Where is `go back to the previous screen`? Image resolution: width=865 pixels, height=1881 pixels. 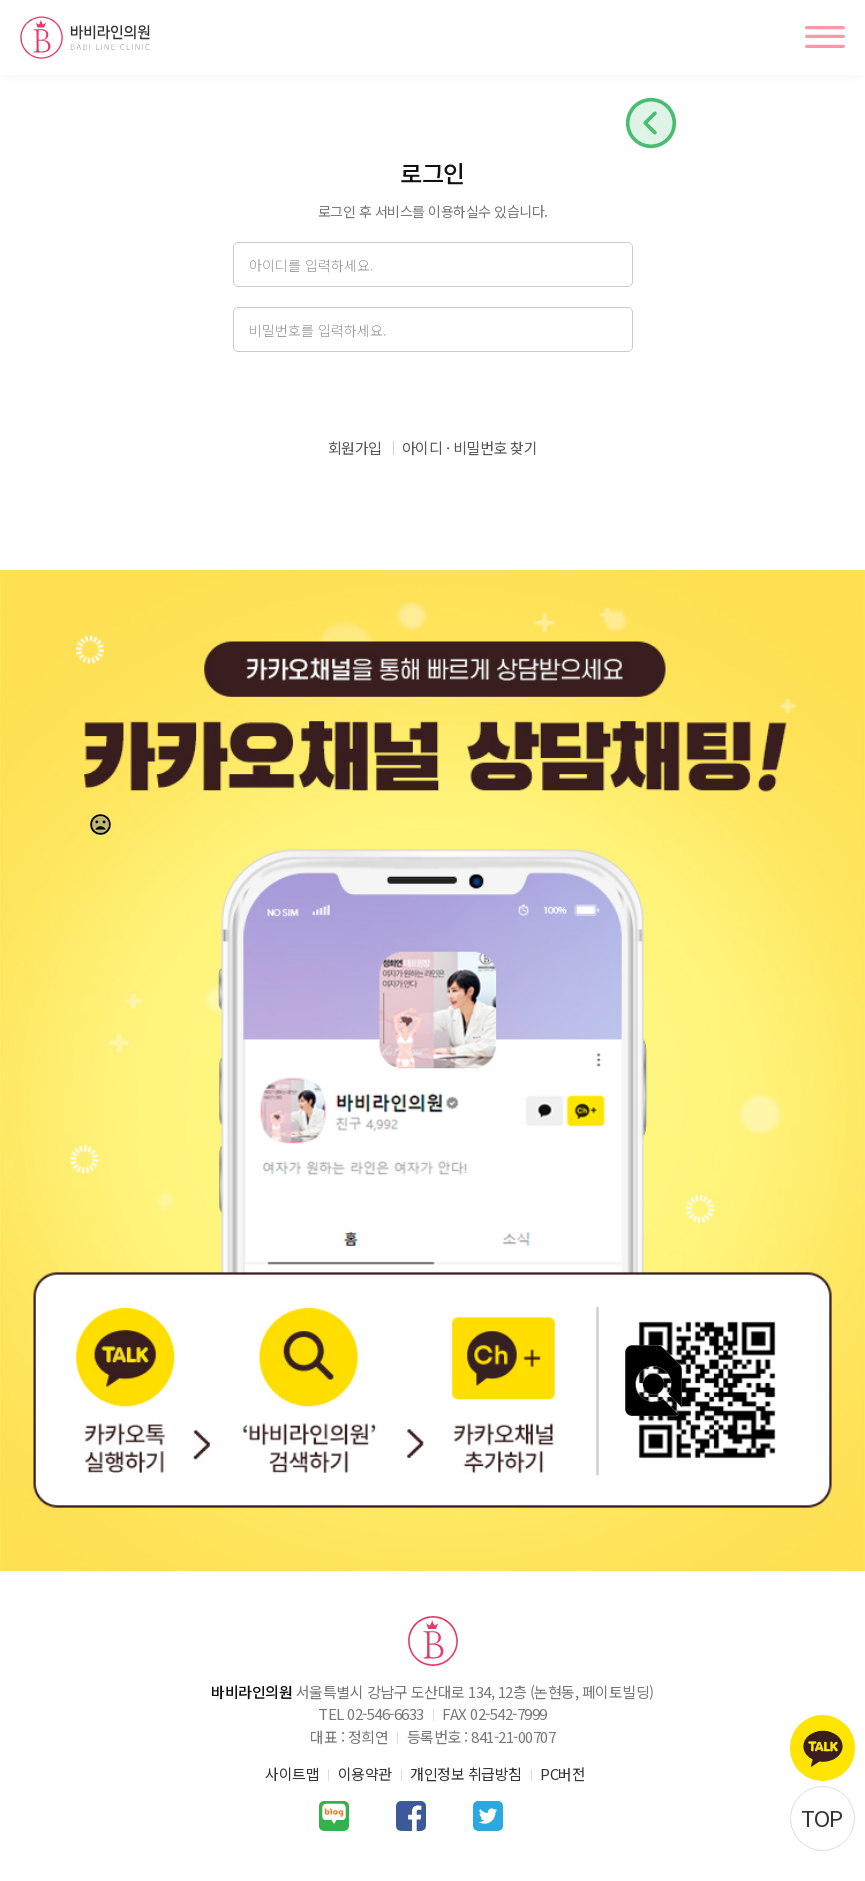
go back to the previous screen is located at coordinates (651, 123).